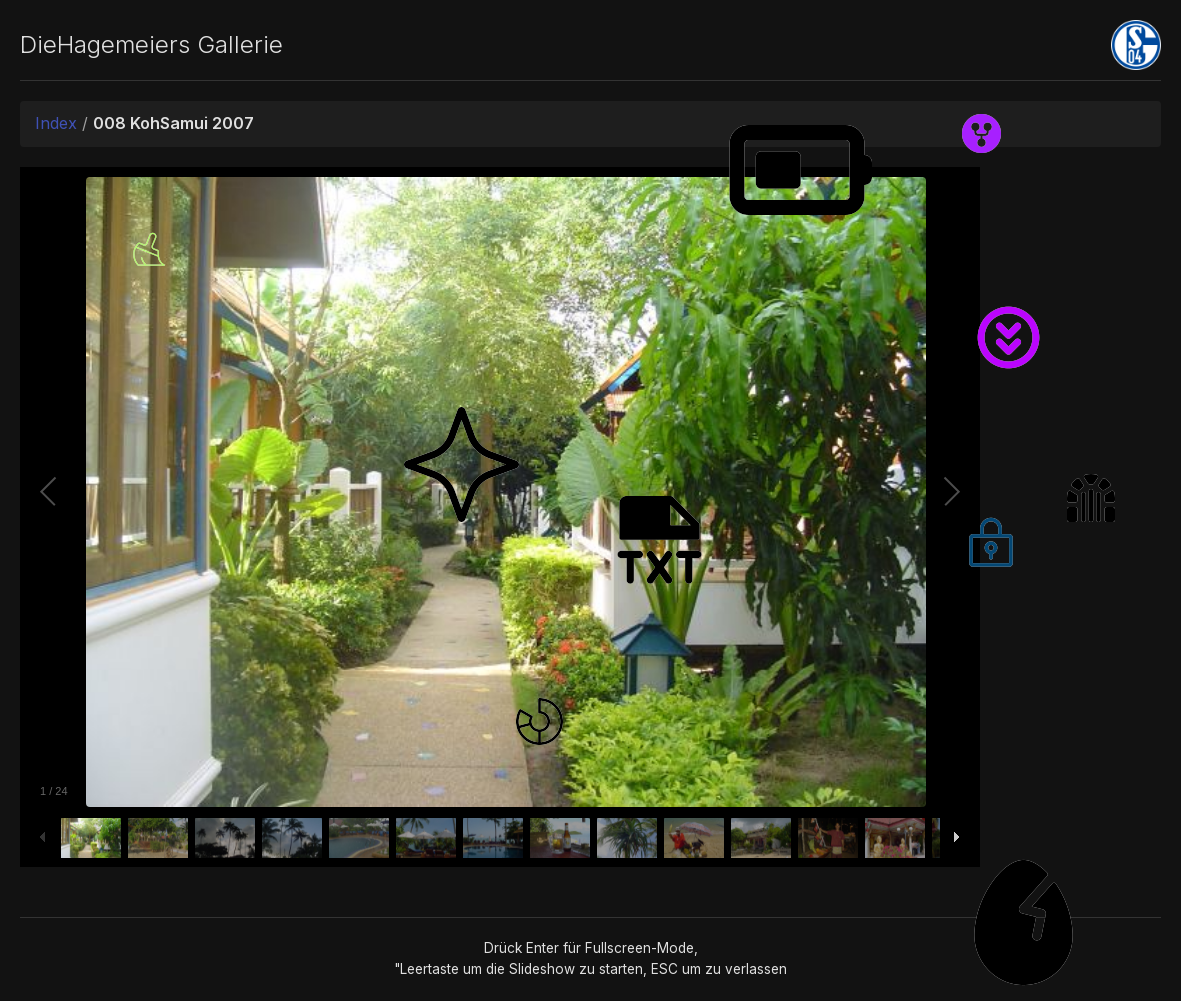 The height and width of the screenshot is (1001, 1181). I want to click on clear or clean up data, so click(148, 250).